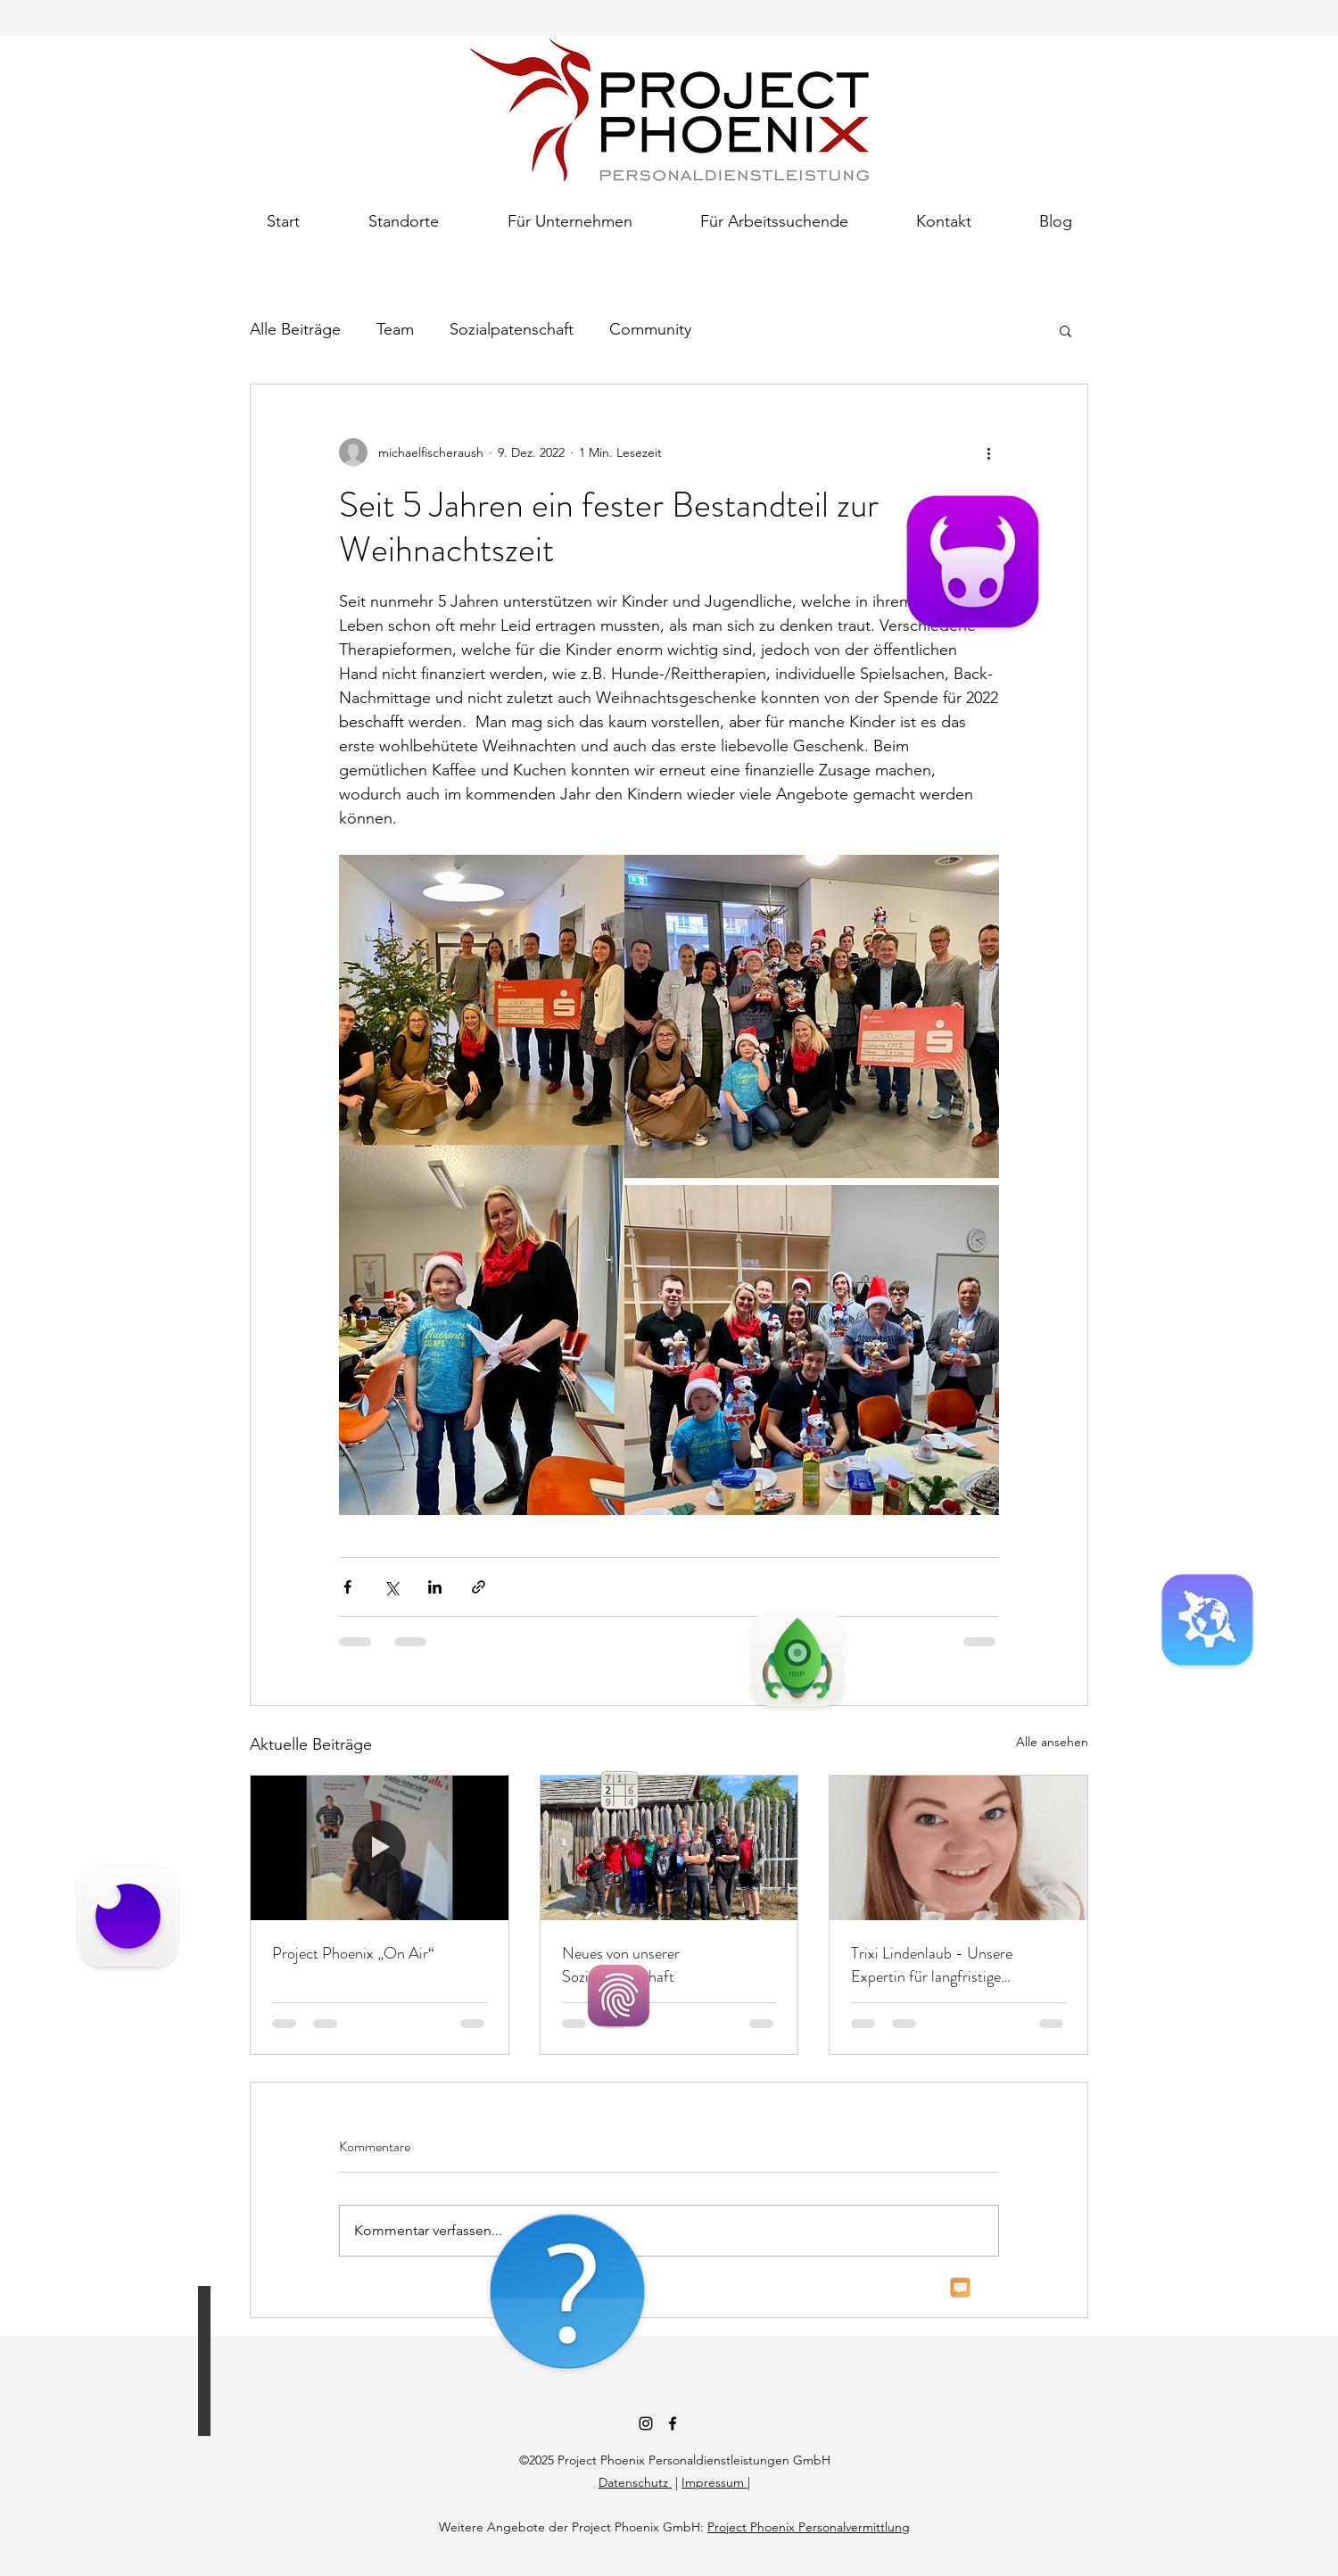 The height and width of the screenshot is (2576, 1338). Describe the element at coordinates (960, 2287) in the screenshot. I see `open internet chat application` at that location.